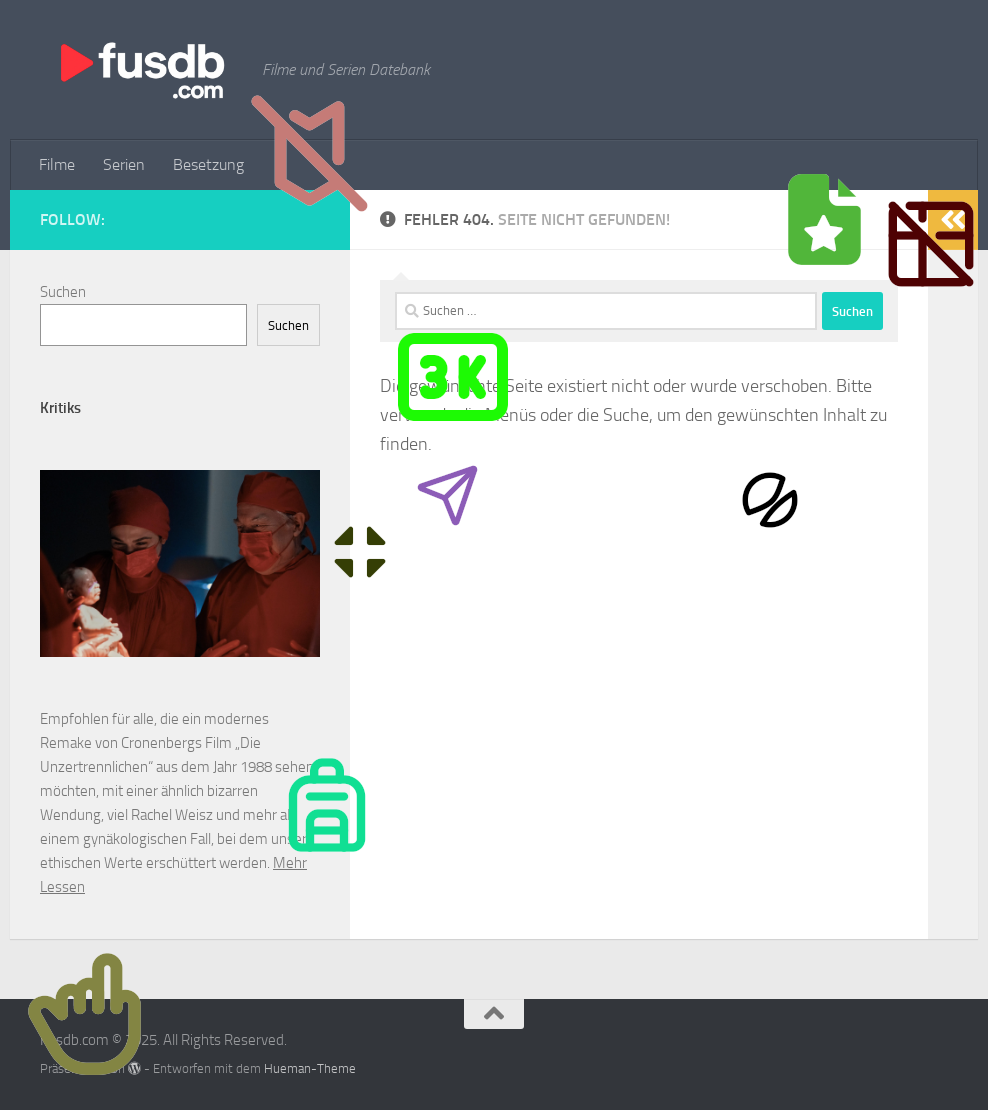 The width and height of the screenshot is (988, 1110). Describe the element at coordinates (309, 153) in the screenshot. I see `disable badge notifications` at that location.